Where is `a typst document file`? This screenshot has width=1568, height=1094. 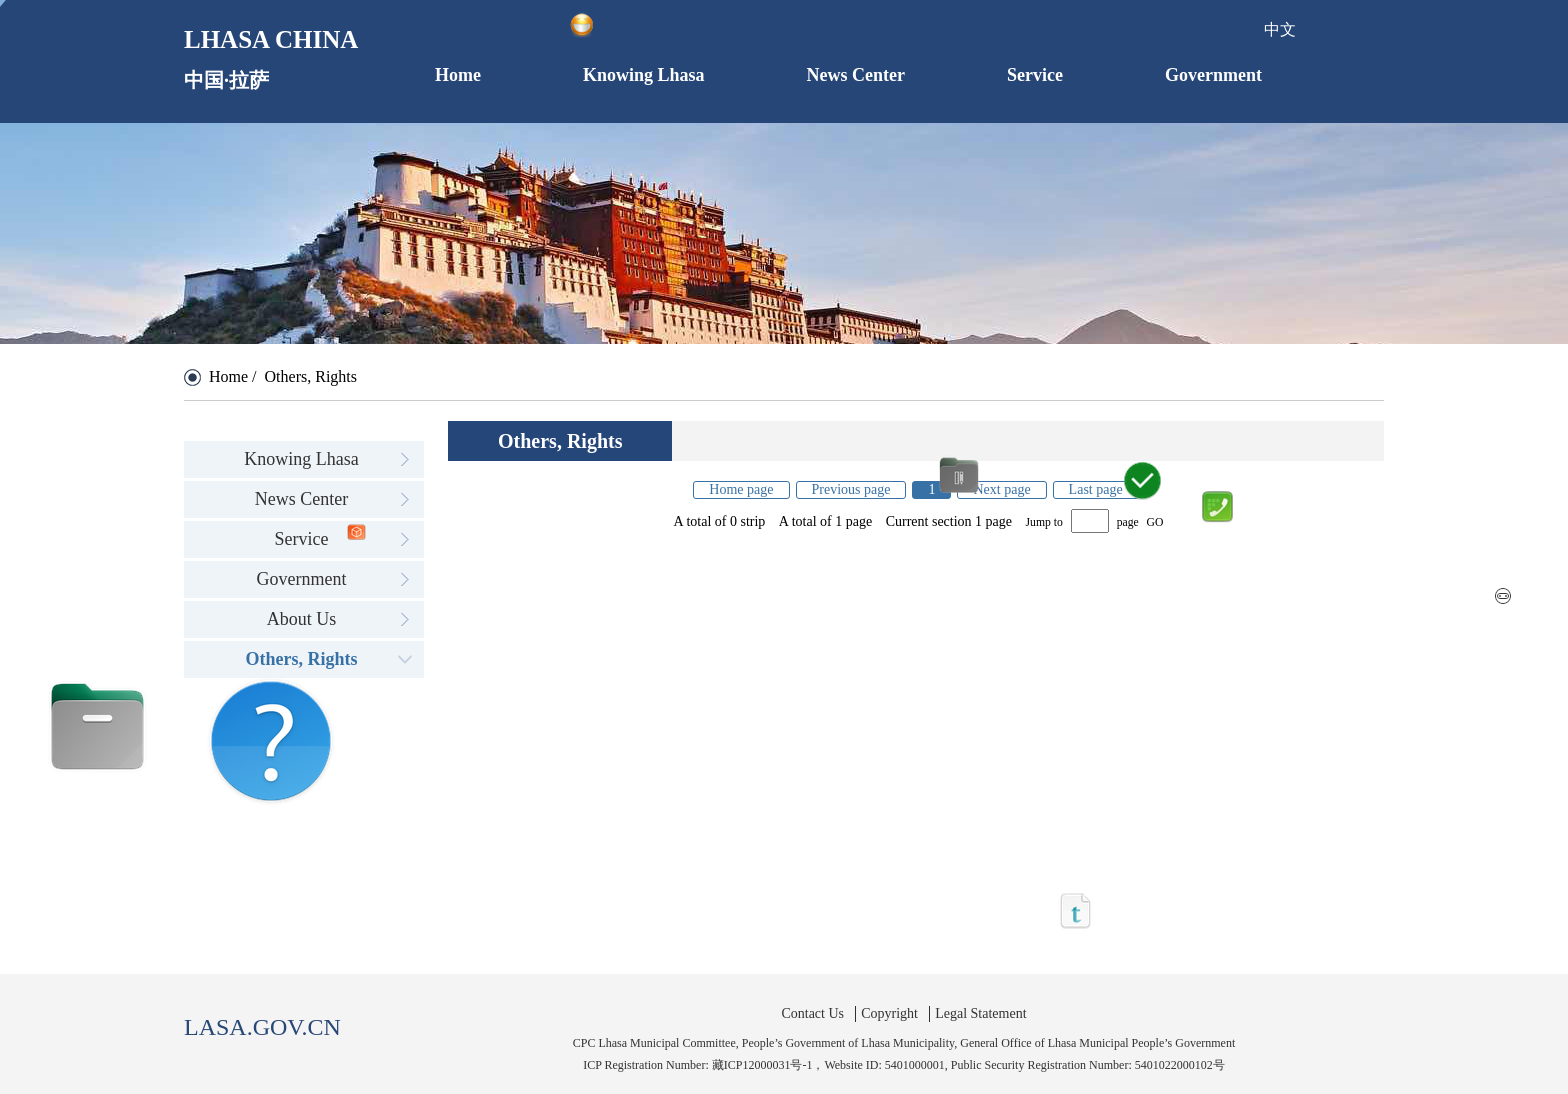
a typst document file is located at coordinates (1075, 910).